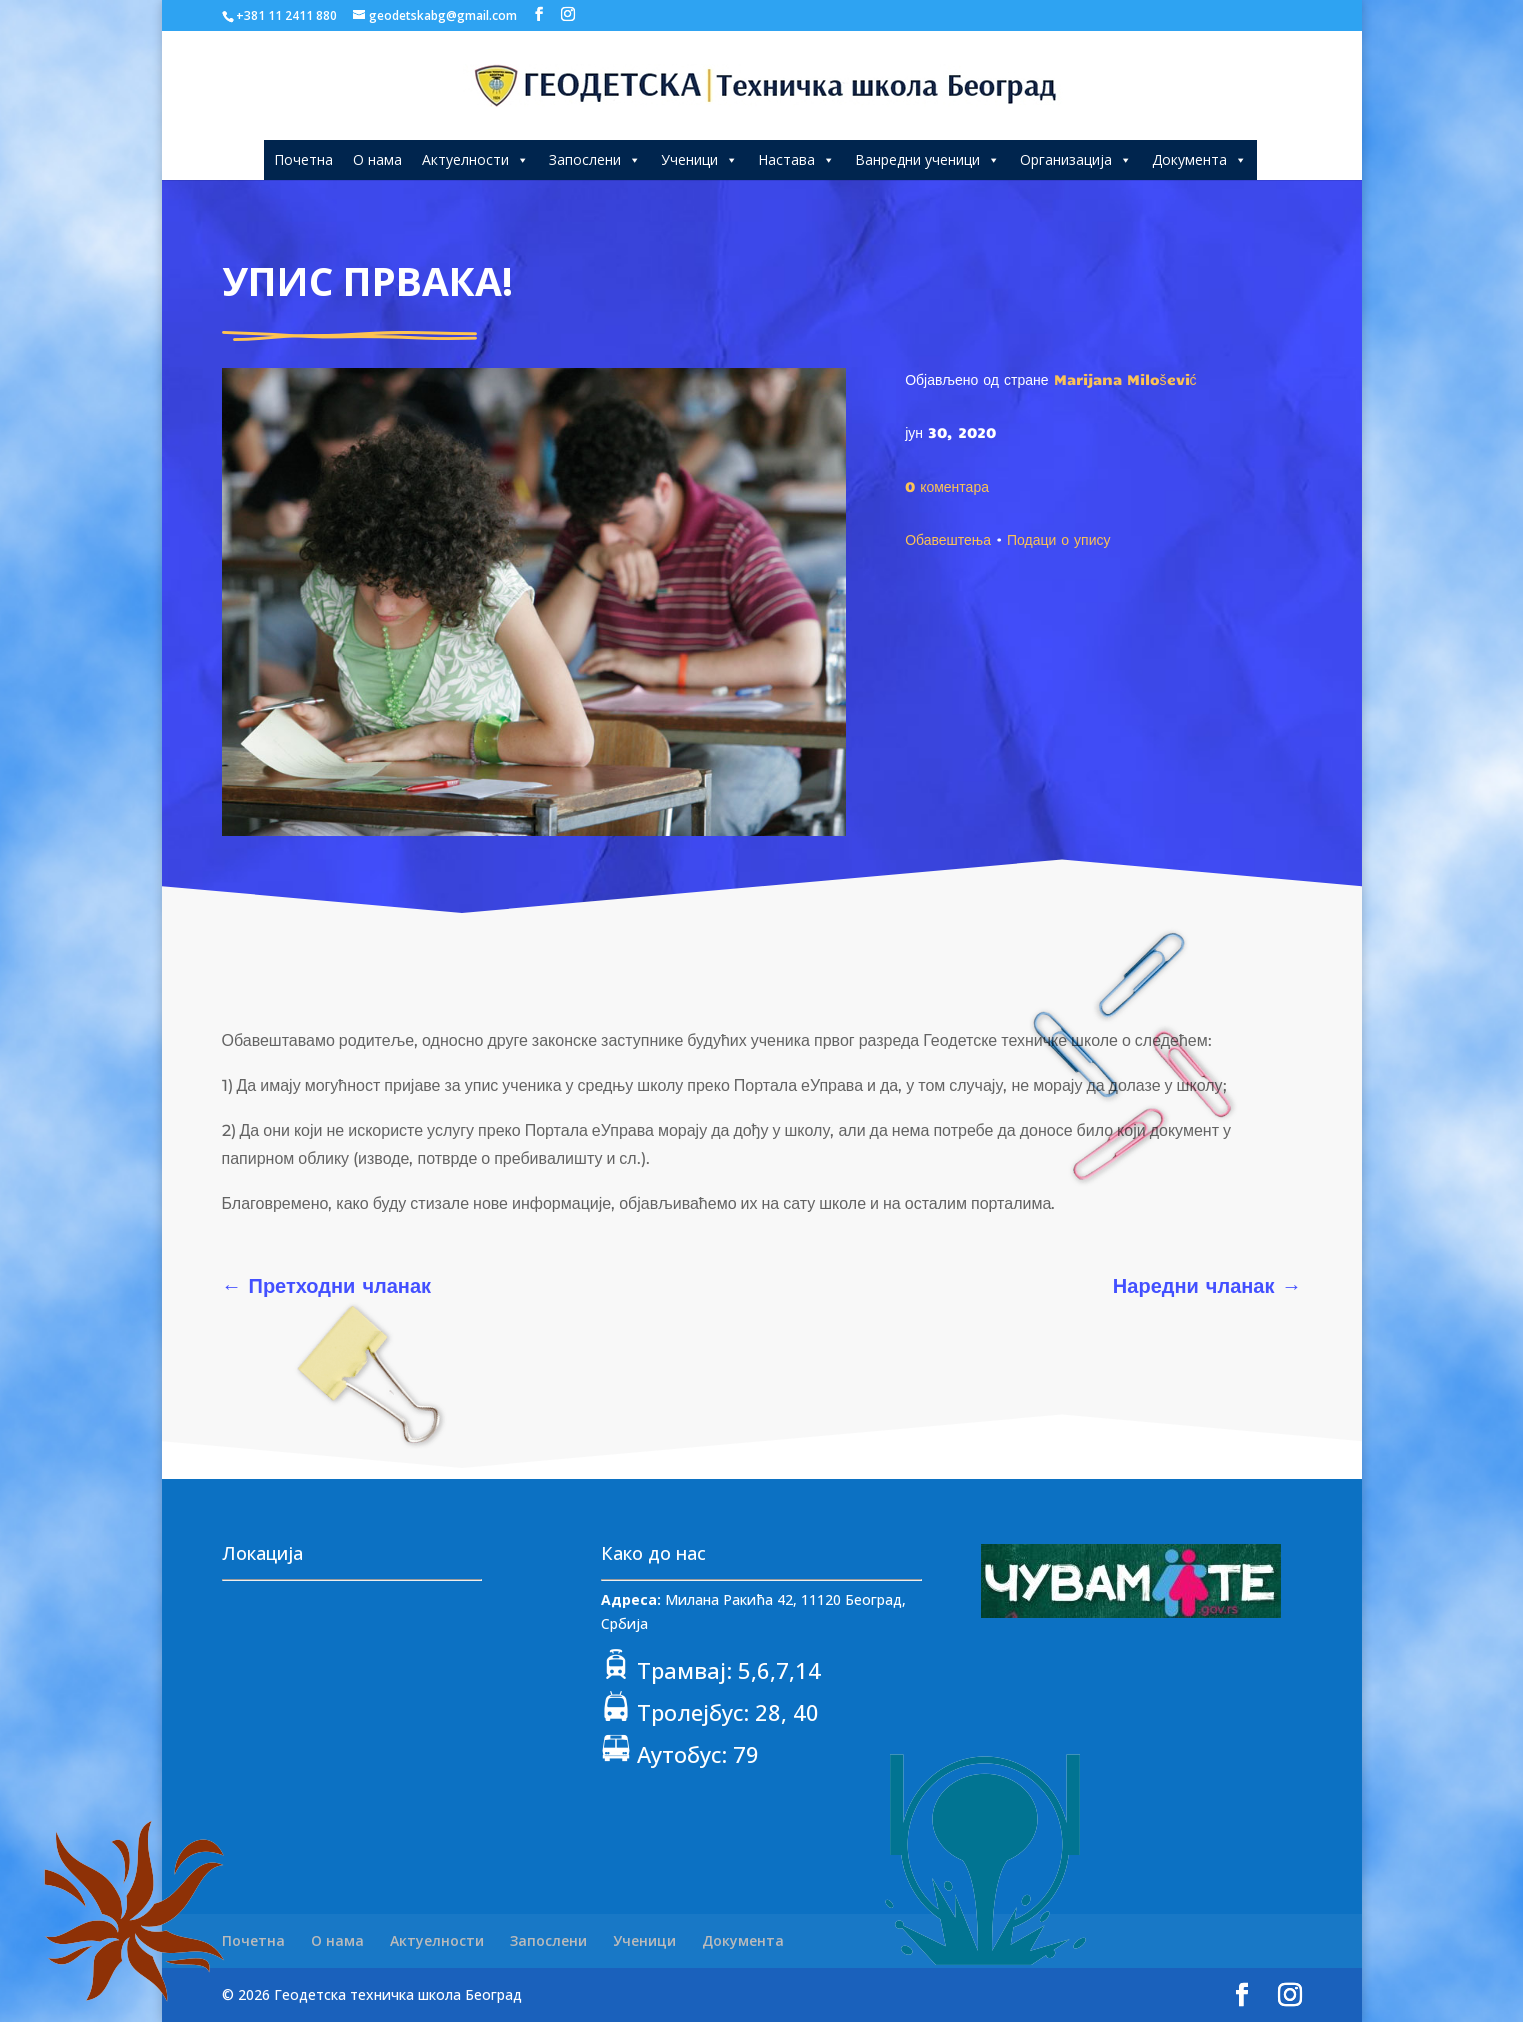  Describe the element at coordinates (985, 1859) in the screenshot. I see `smelting or metalworking process in progress` at that location.